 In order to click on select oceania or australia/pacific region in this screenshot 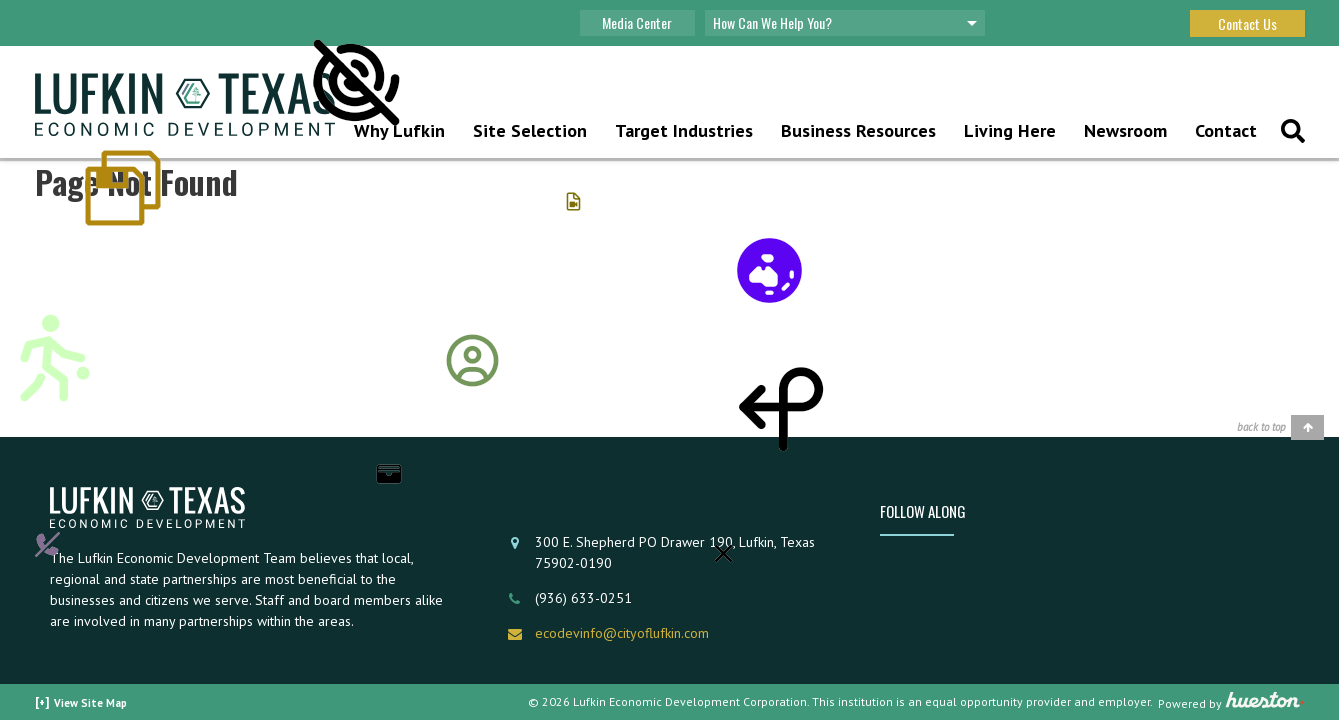, I will do `click(769, 270)`.